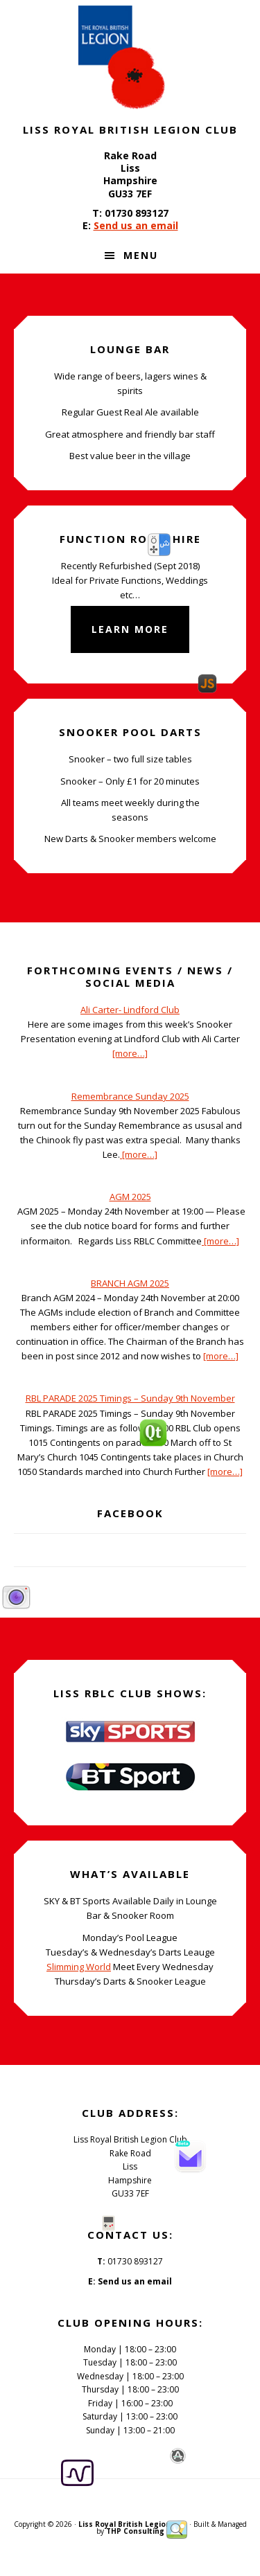  I want to click on open image viewer application, so click(177, 2530).